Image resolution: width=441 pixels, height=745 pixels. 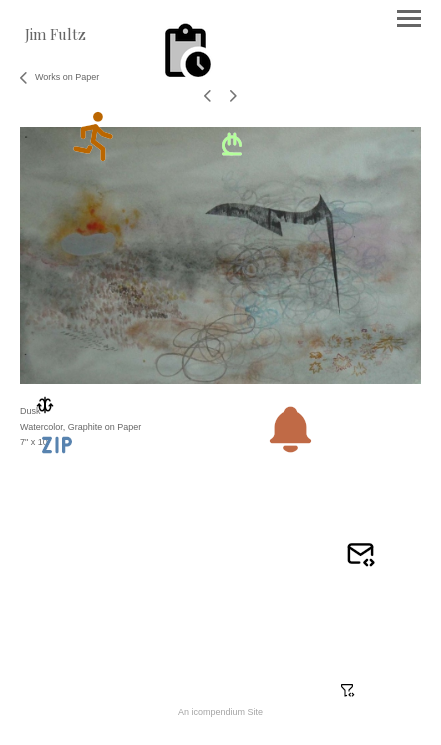 What do you see at coordinates (360, 553) in the screenshot?
I see `access email developer settings` at bounding box center [360, 553].